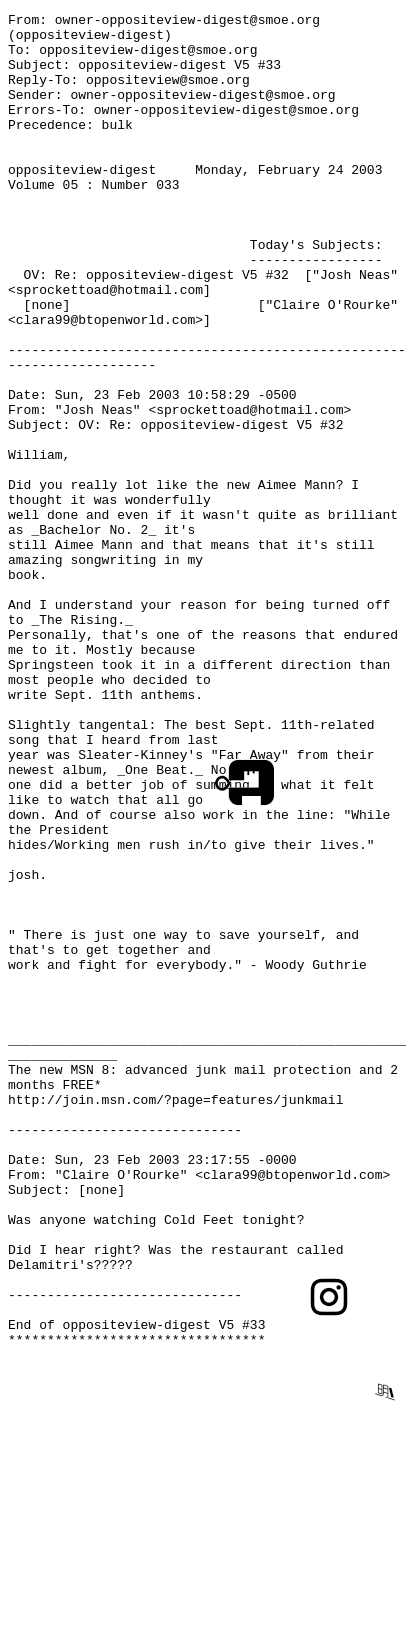 This screenshot has height=1646, width=417. Describe the element at coordinates (244, 782) in the screenshot. I see `open authentik identity provider settings` at that location.